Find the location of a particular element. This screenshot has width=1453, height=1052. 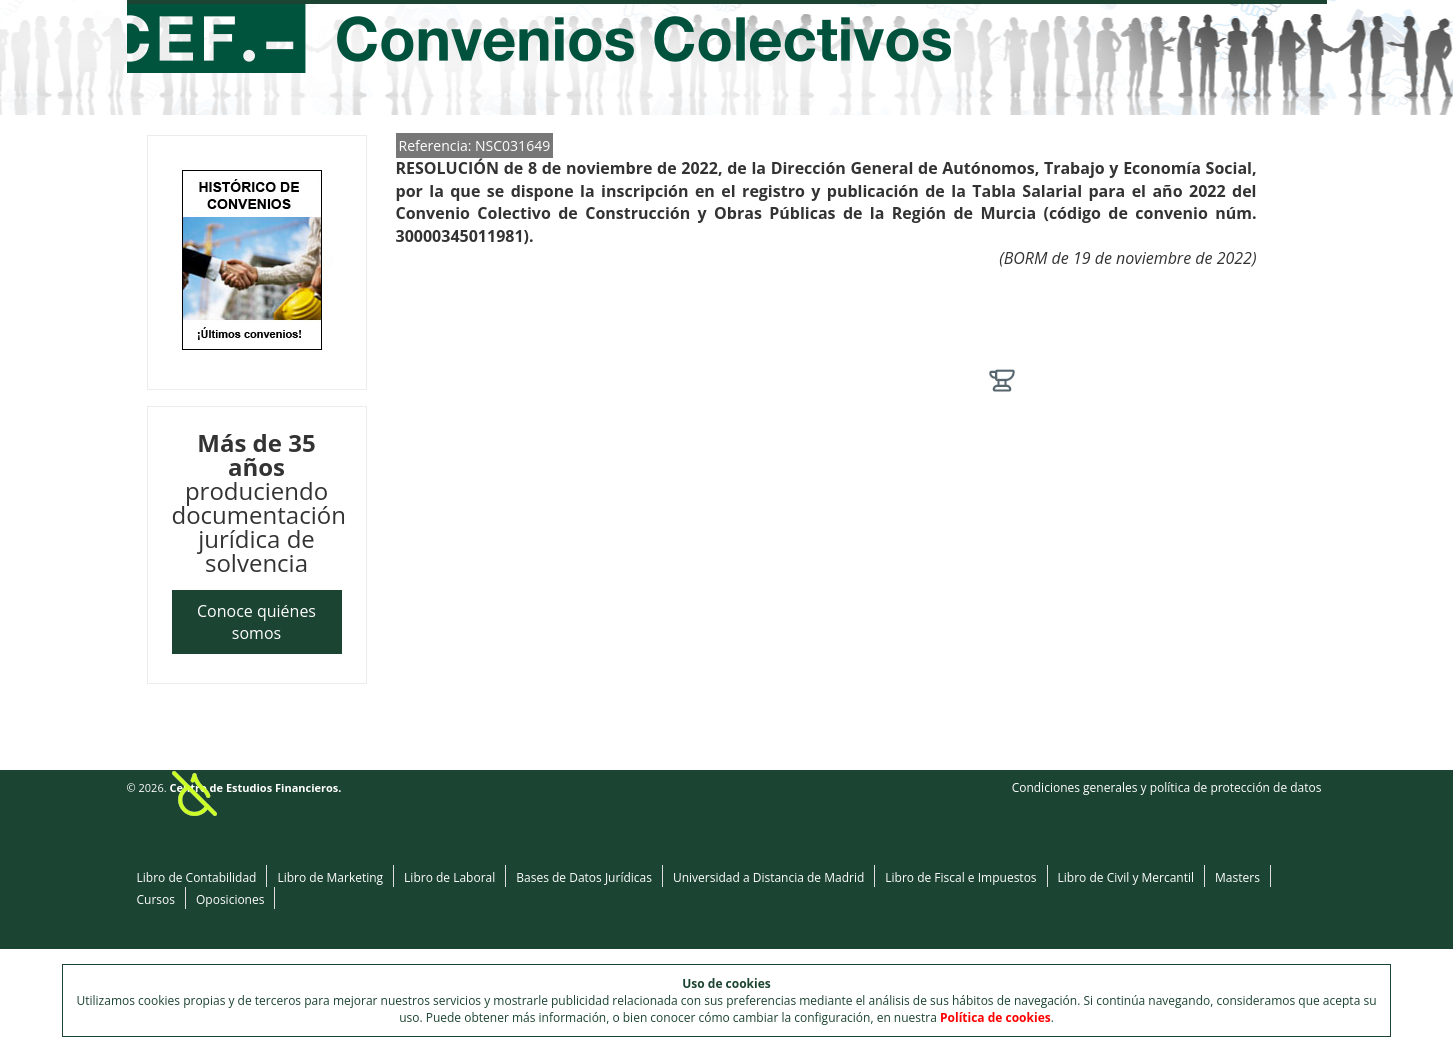

disable water or liquid detection is located at coordinates (194, 793).